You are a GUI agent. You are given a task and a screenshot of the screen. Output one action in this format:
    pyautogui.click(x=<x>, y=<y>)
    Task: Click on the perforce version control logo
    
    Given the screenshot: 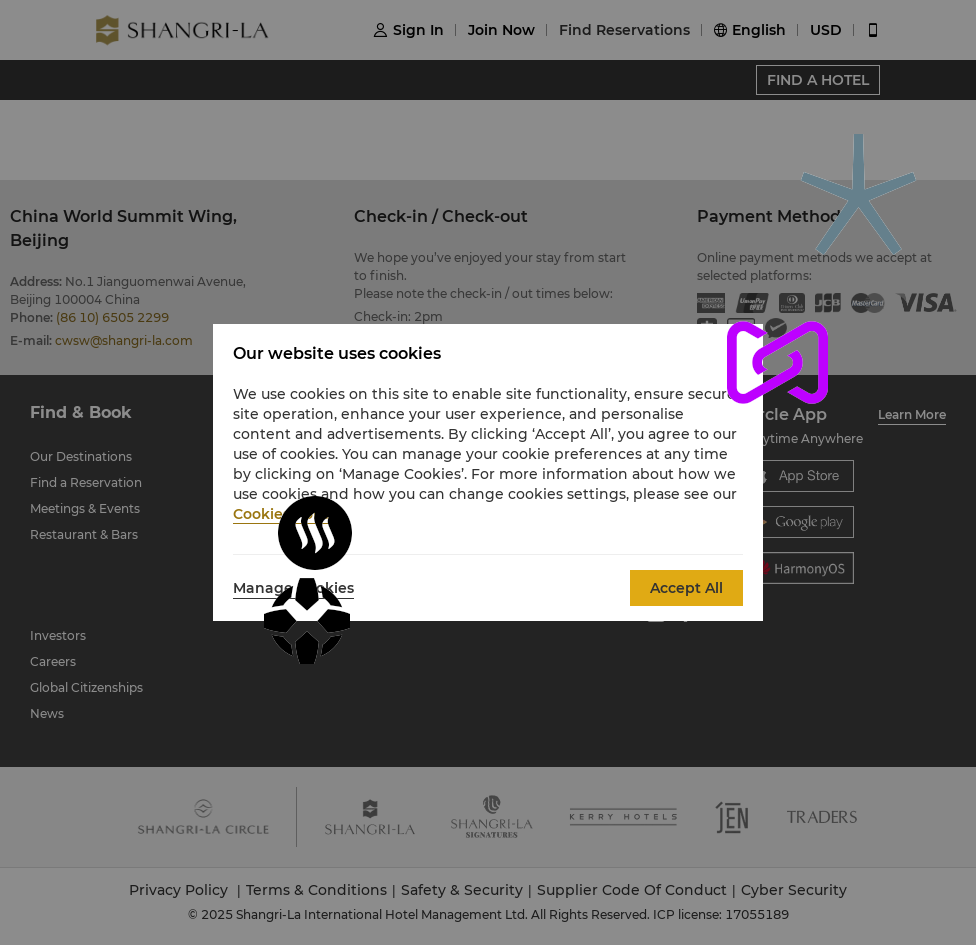 What is the action you would take?
    pyautogui.click(x=777, y=362)
    